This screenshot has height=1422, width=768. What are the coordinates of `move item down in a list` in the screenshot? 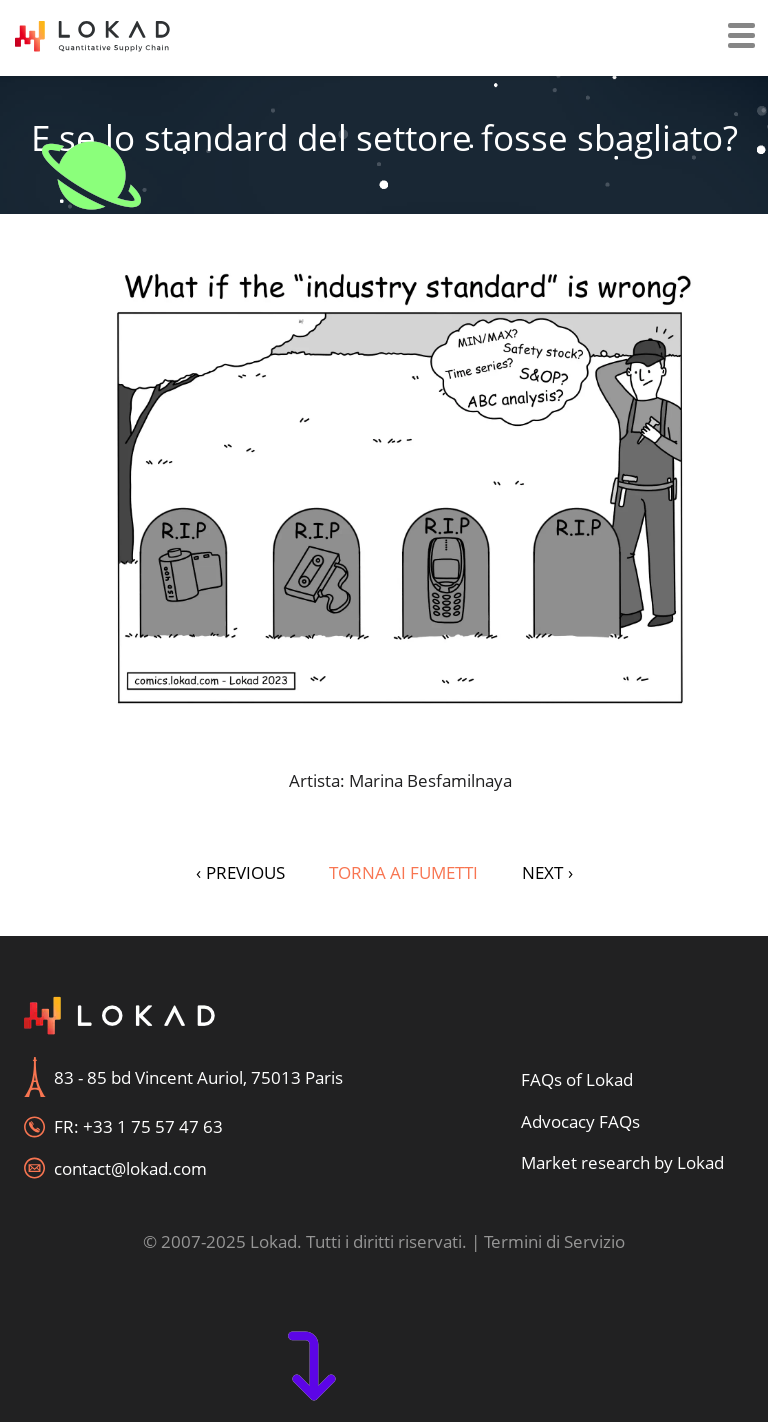 It's located at (314, 1366).